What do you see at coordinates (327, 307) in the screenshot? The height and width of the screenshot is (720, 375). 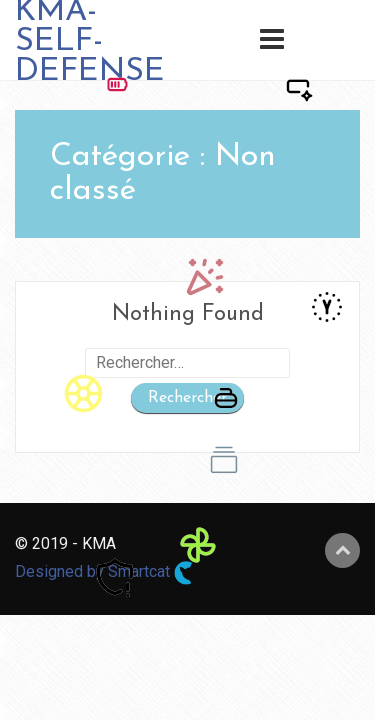 I see `indicates a pending or in-progress status for option Y` at bounding box center [327, 307].